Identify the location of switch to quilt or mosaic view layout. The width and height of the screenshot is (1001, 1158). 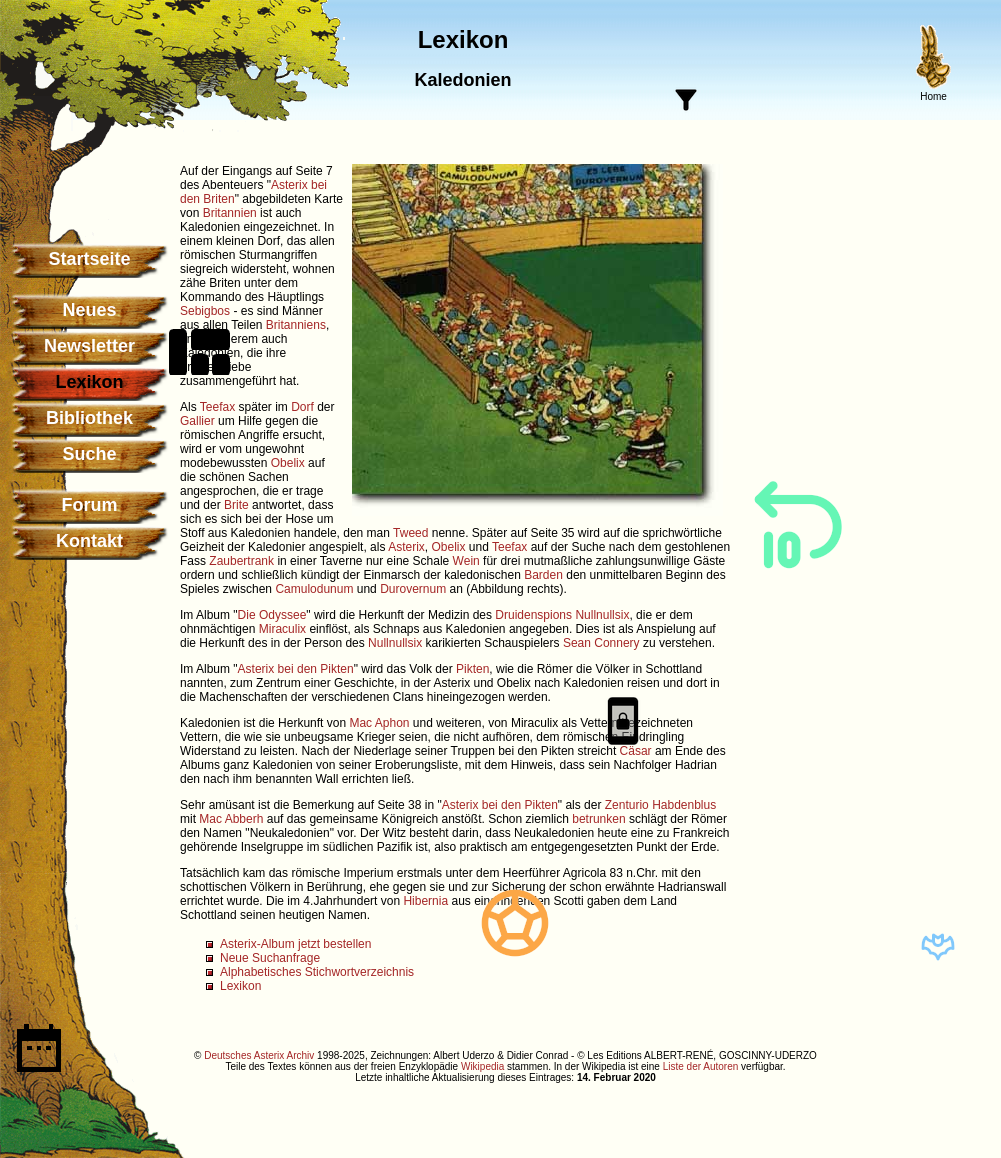
(198, 354).